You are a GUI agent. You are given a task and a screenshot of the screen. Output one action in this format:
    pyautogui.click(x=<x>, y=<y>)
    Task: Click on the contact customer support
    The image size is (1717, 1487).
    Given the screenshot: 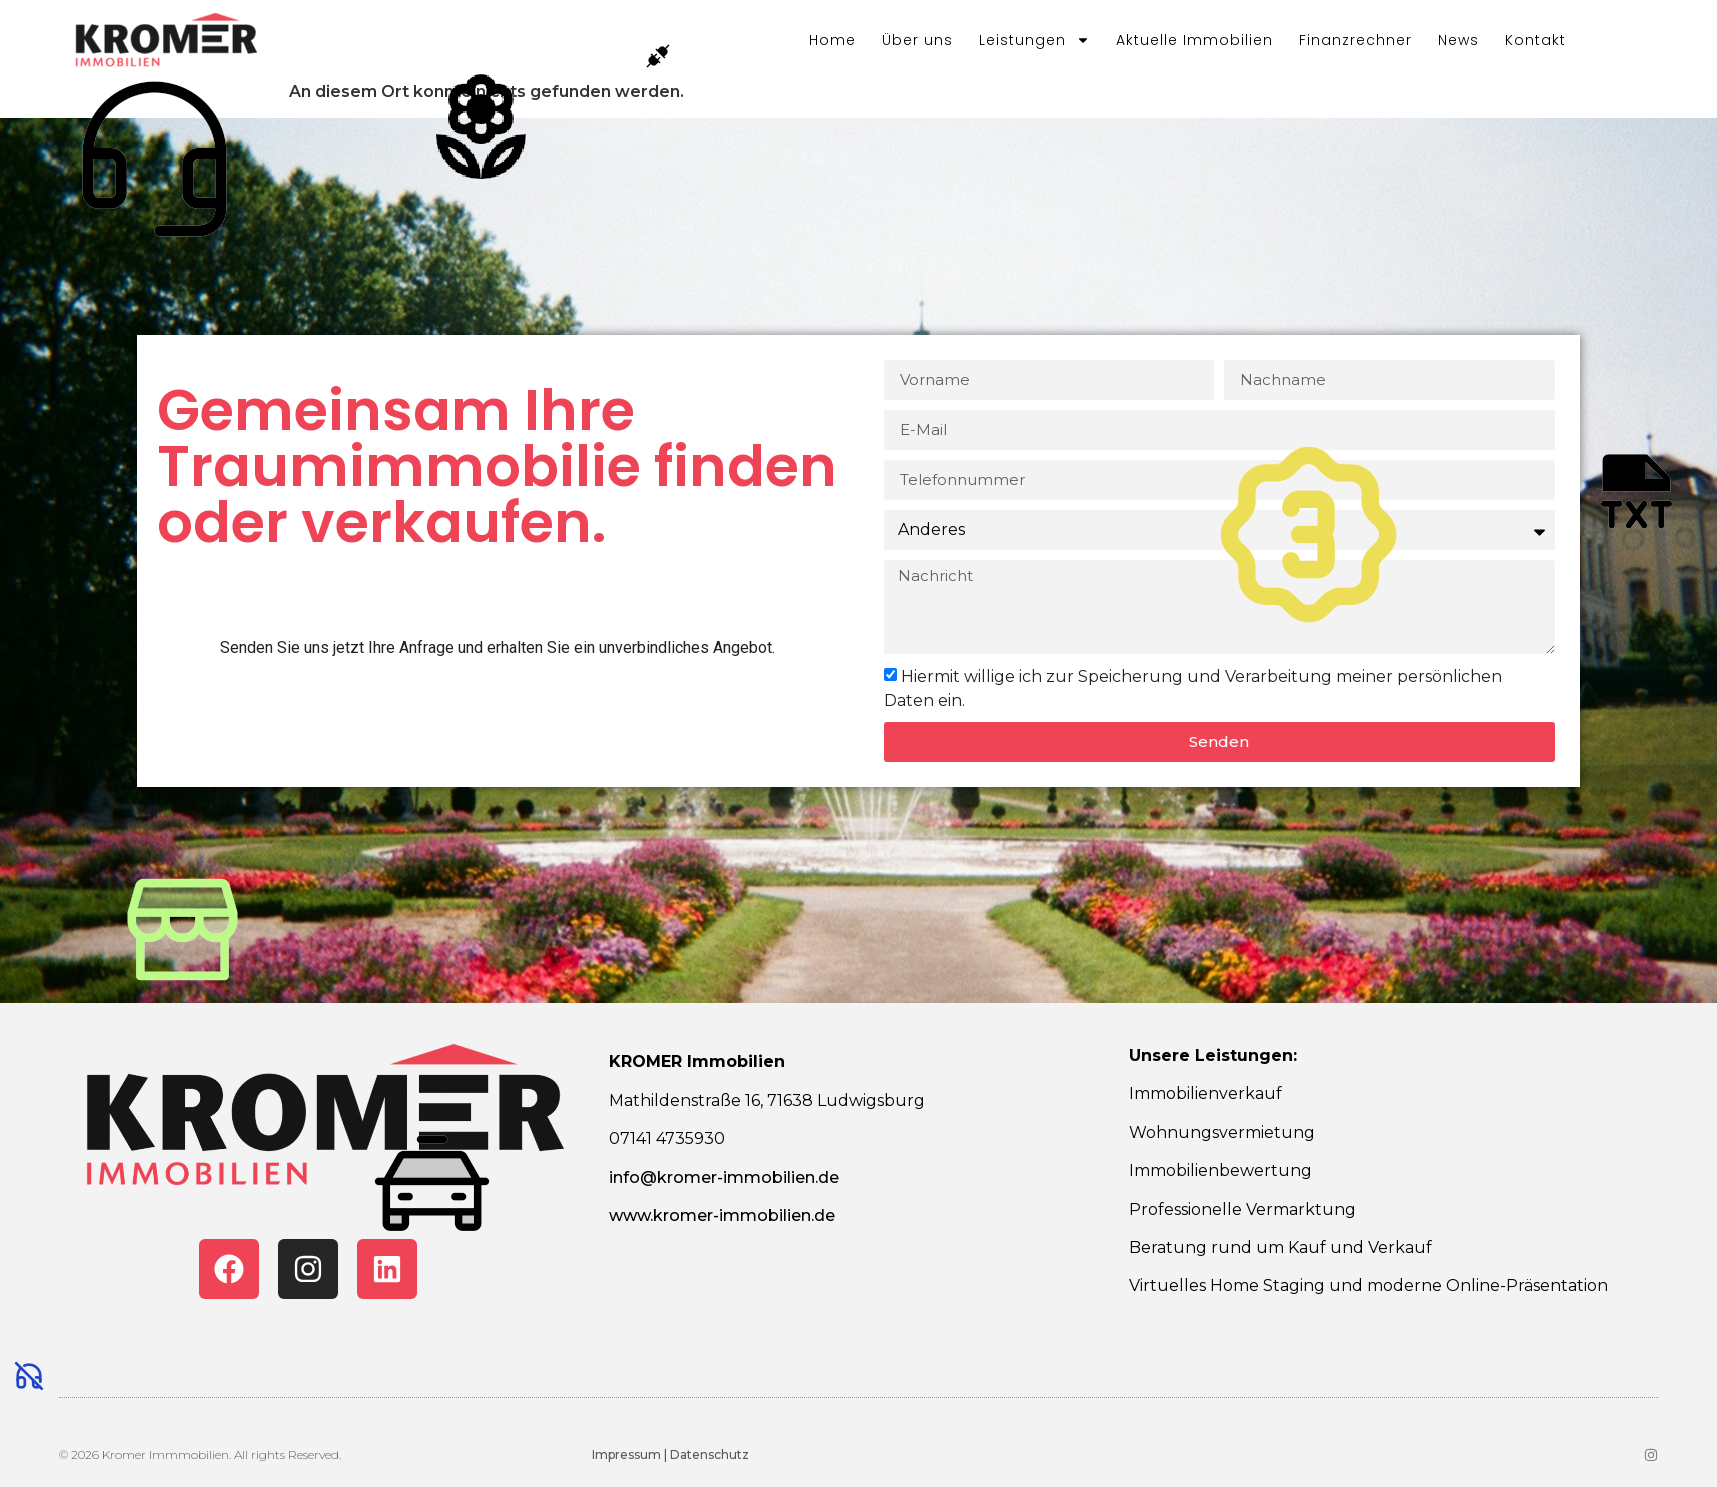 What is the action you would take?
    pyautogui.click(x=154, y=153)
    